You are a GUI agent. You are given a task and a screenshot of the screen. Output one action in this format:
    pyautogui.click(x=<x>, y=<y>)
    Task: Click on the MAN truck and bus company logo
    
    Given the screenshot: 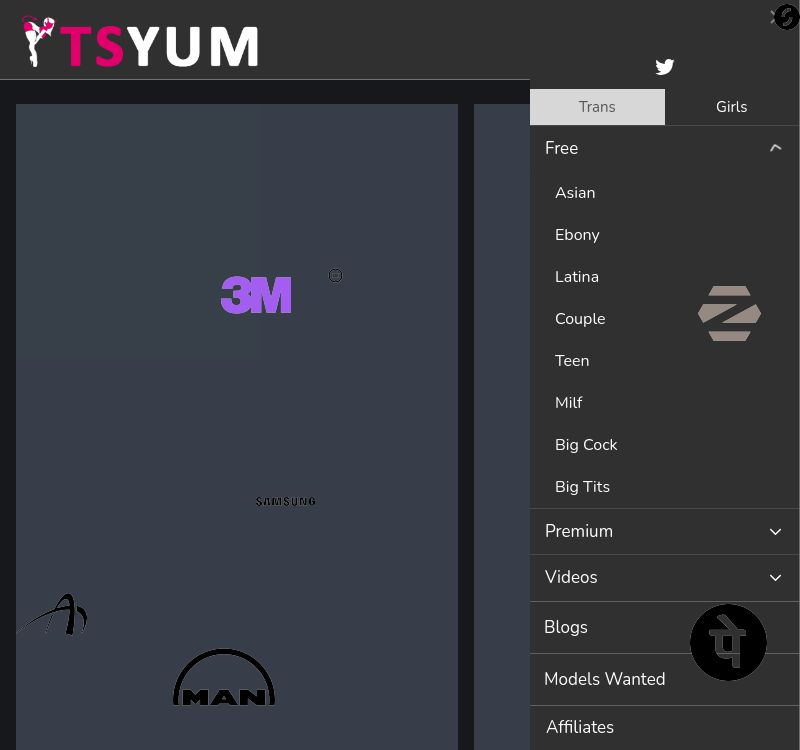 What is the action you would take?
    pyautogui.click(x=224, y=677)
    